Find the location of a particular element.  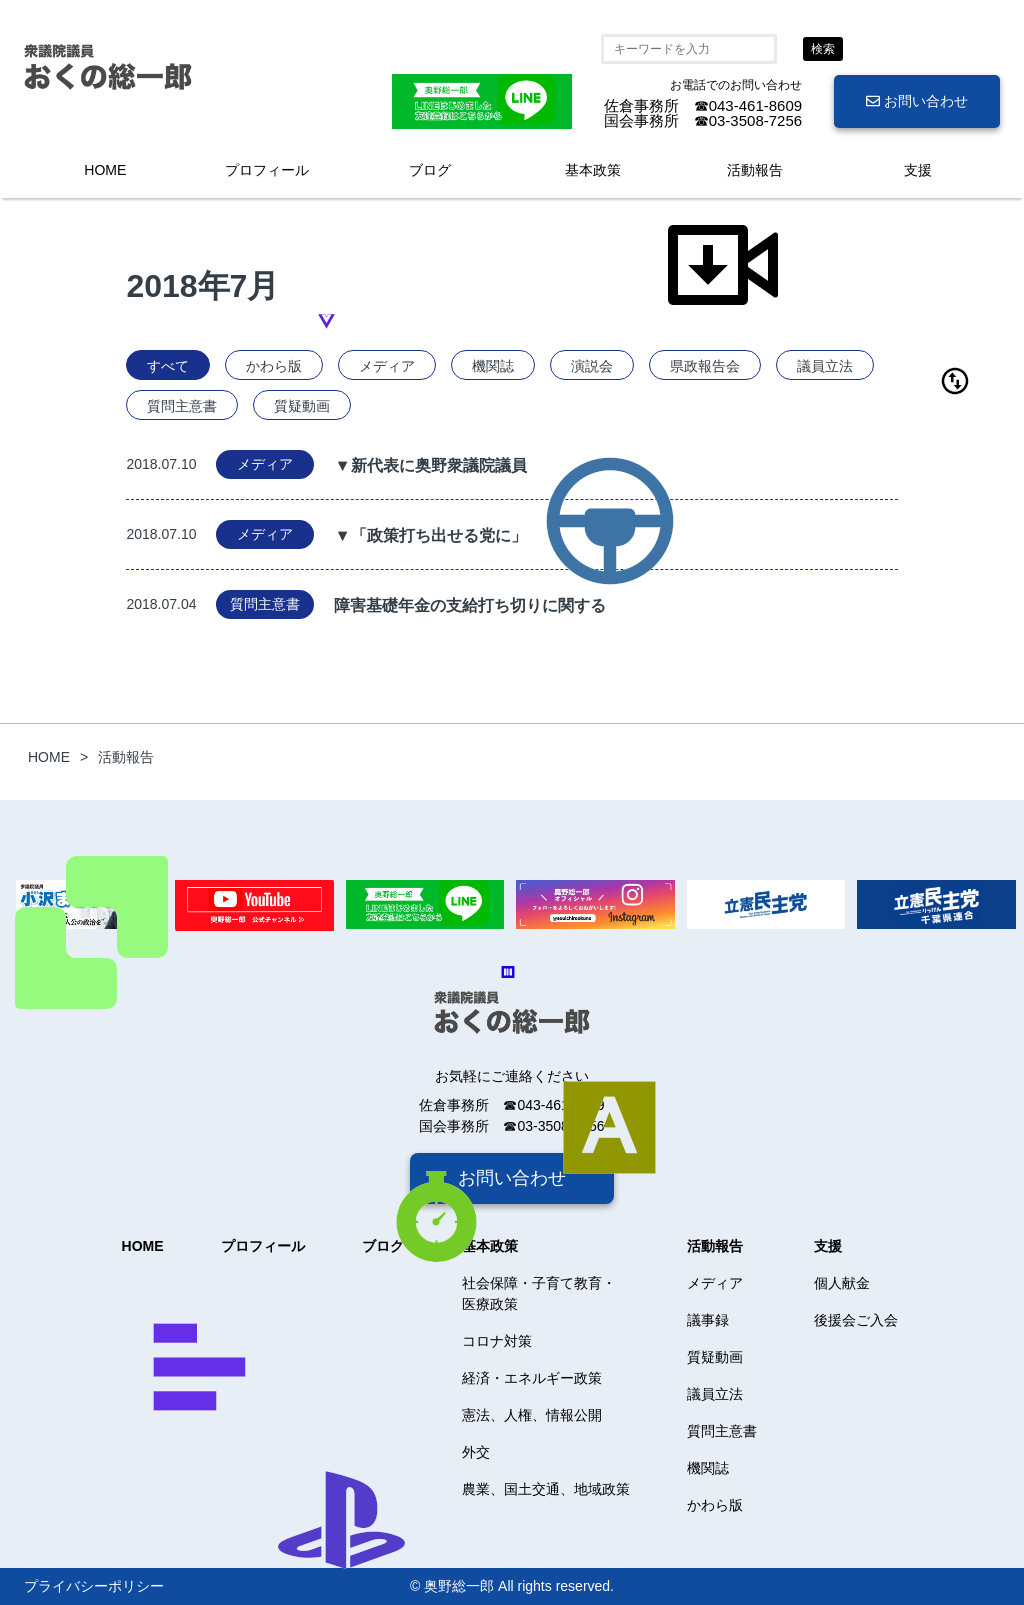

view horizontal bar chart data is located at coordinates (197, 1367).